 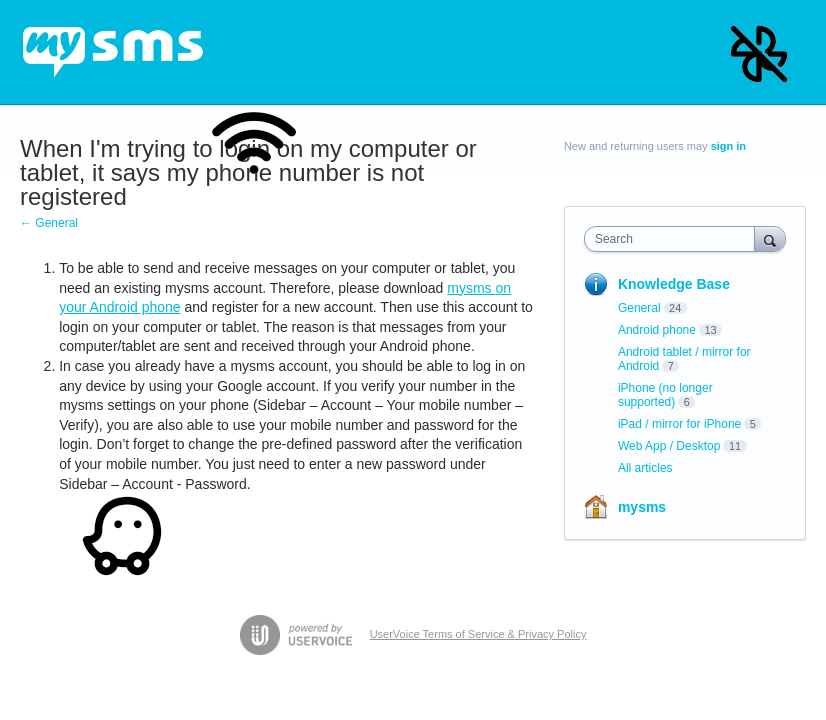 What do you see at coordinates (254, 143) in the screenshot?
I see `indicates active wifi connection` at bounding box center [254, 143].